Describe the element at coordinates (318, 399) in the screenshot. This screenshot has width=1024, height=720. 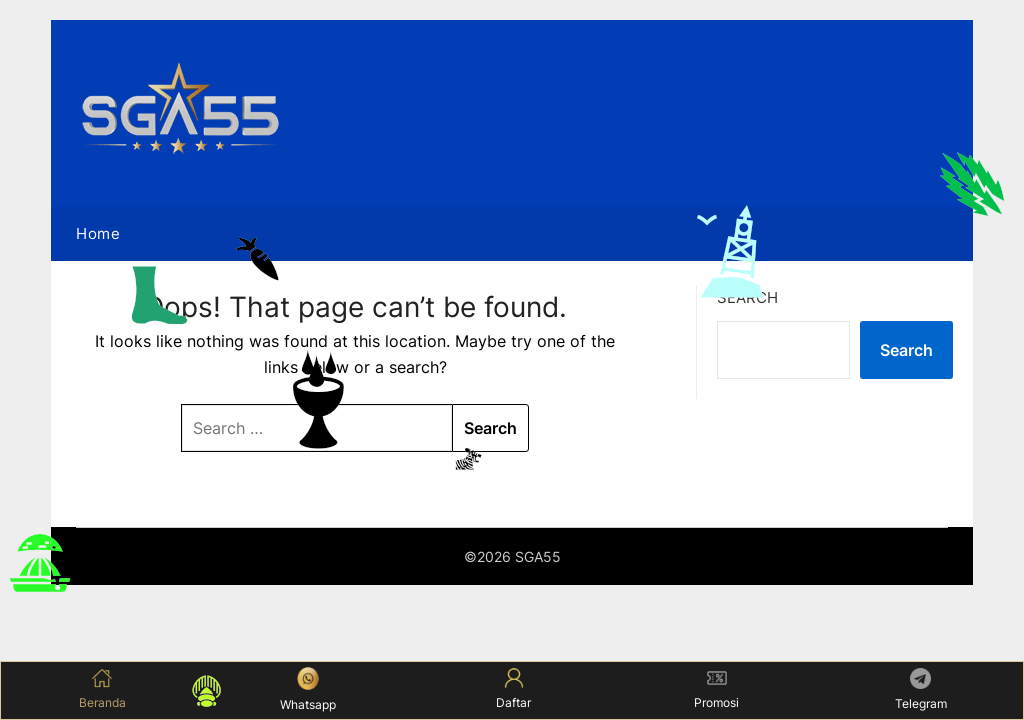
I see `select a potion or elixir item` at that location.